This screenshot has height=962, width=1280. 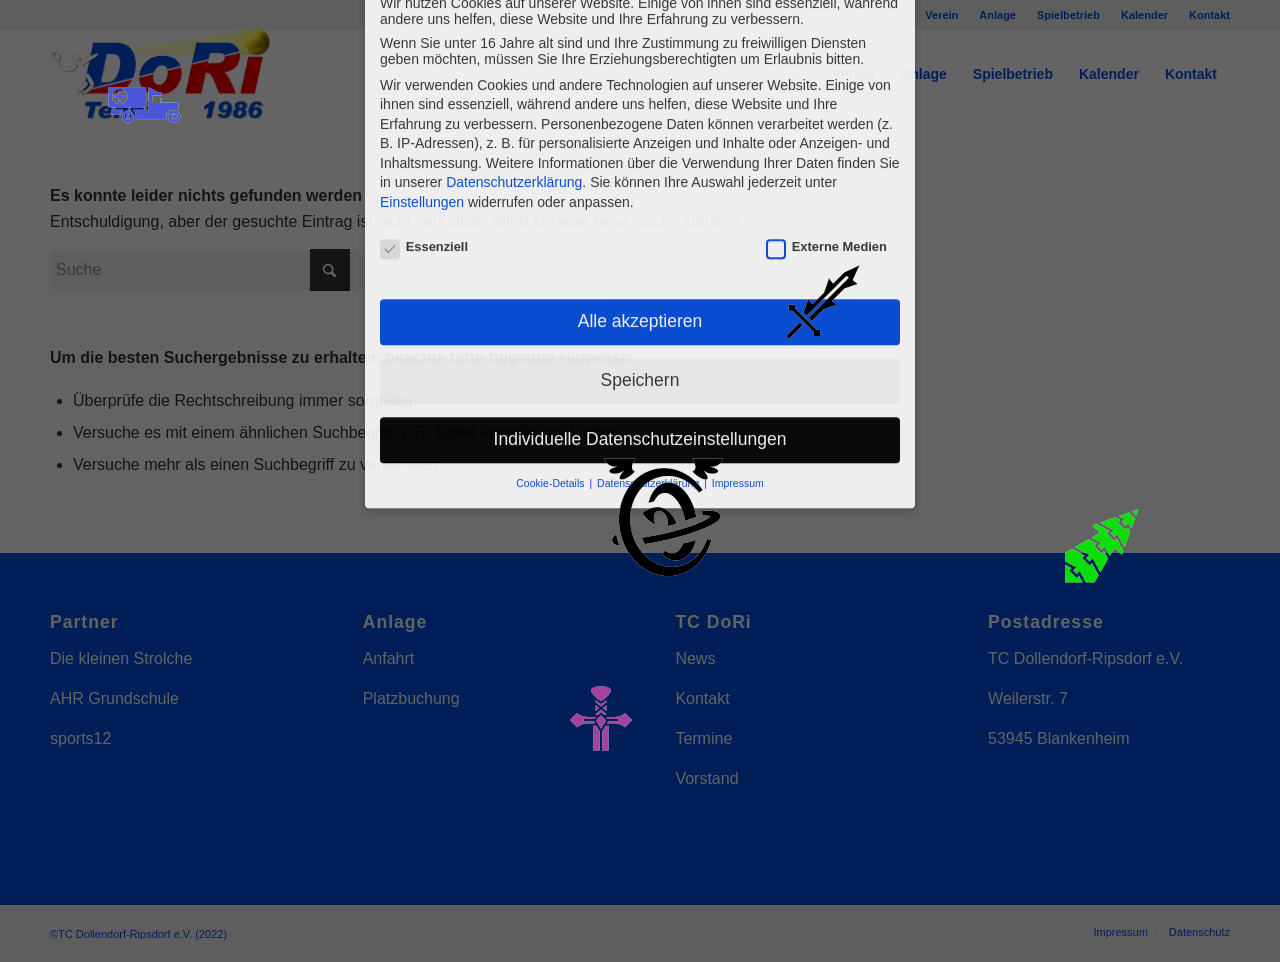 What do you see at coordinates (144, 104) in the screenshot?
I see `military ambulance unit or medical transport` at bounding box center [144, 104].